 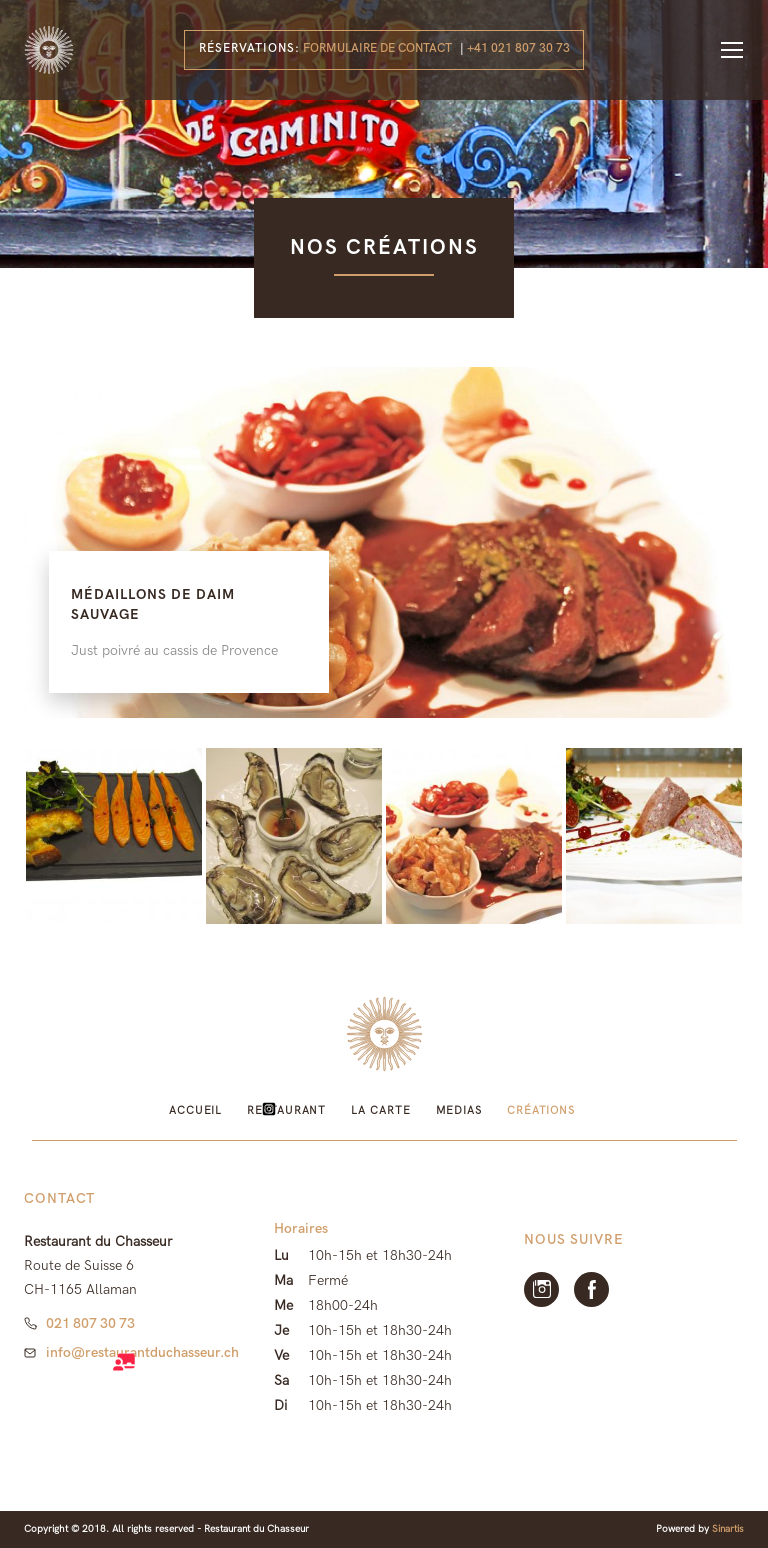 I want to click on open Instagram app, so click(x=269, y=1109).